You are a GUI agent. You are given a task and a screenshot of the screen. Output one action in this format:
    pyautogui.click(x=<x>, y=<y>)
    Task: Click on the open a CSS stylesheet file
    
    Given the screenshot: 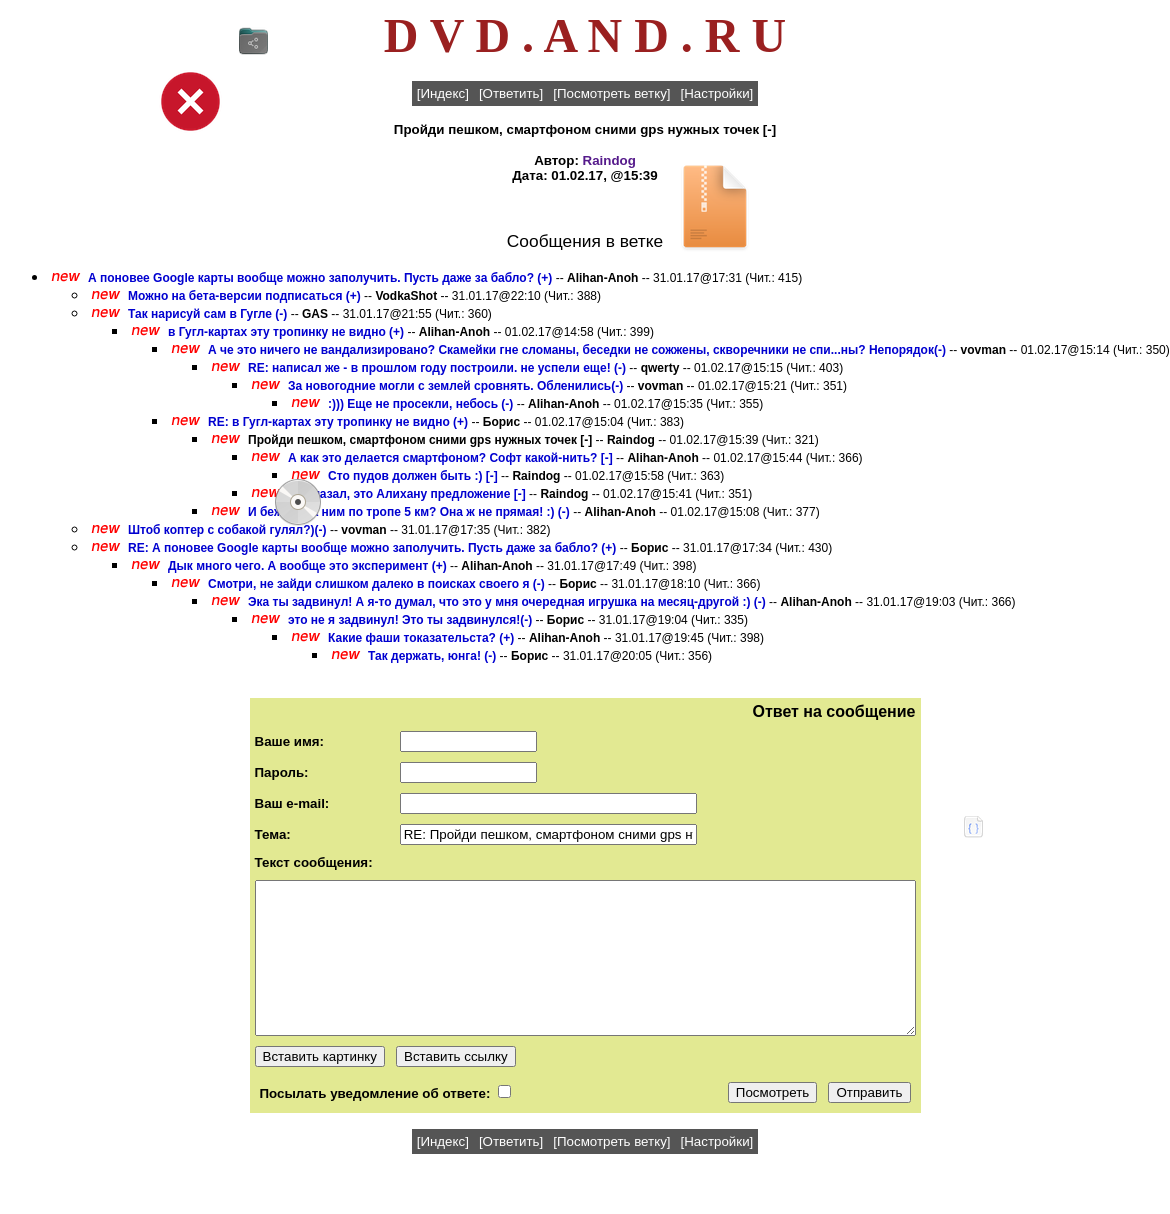 What is the action you would take?
    pyautogui.click(x=973, y=826)
    